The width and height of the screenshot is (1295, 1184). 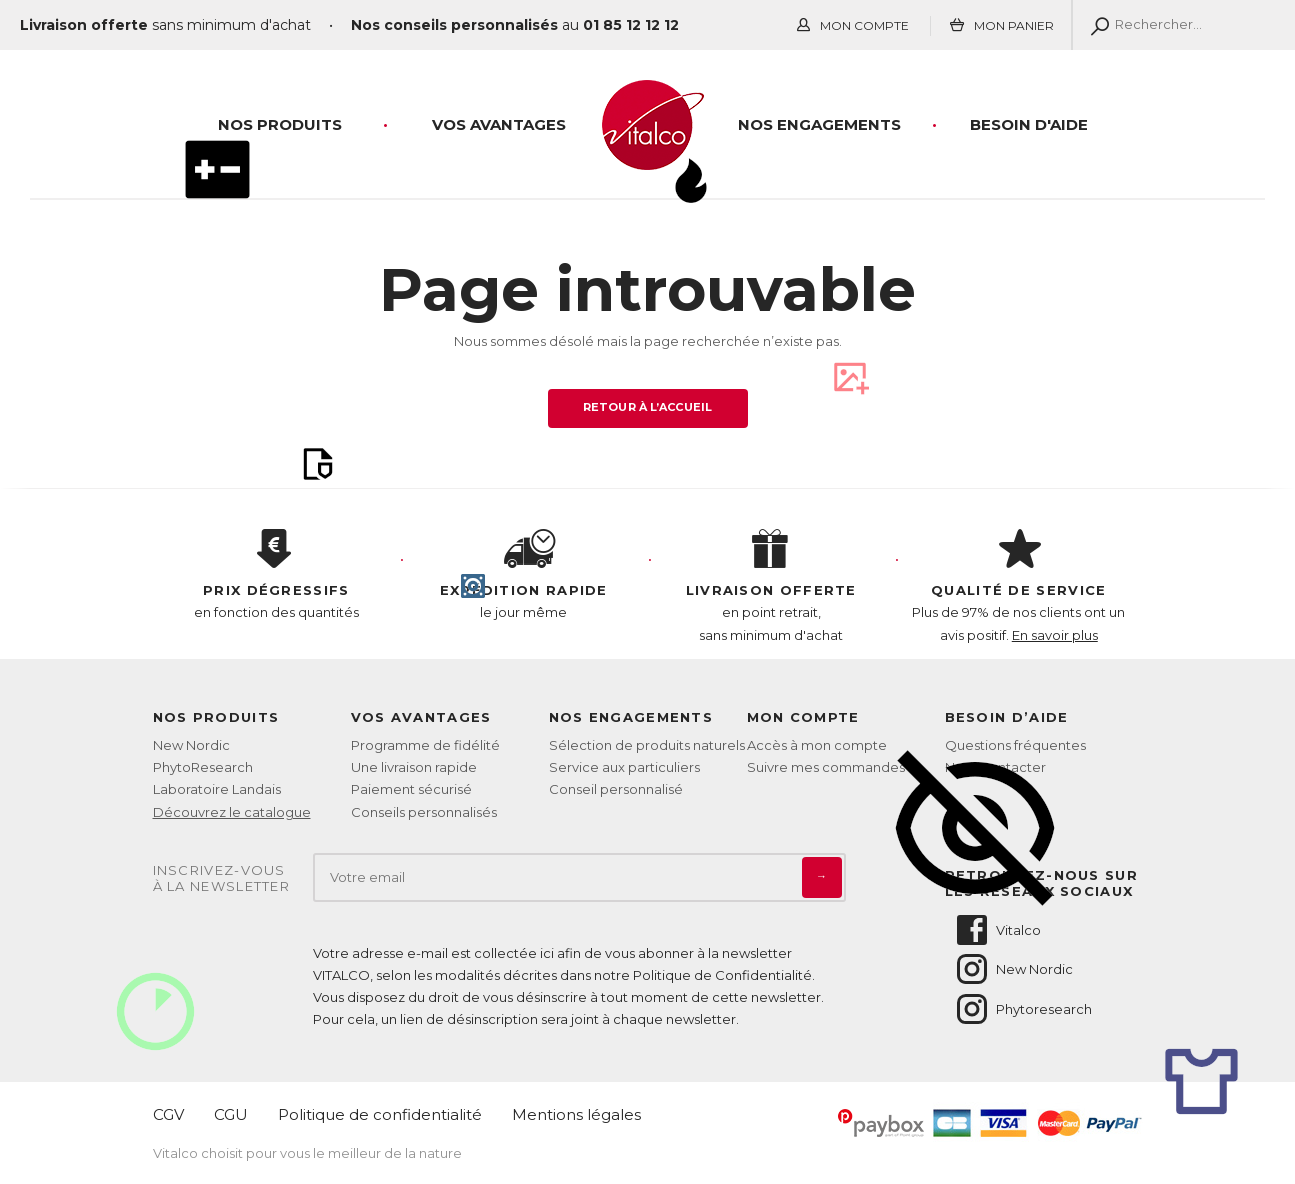 What do you see at coordinates (850, 377) in the screenshot?
I see `add a new image or photo` at bounding box center [850, 377].